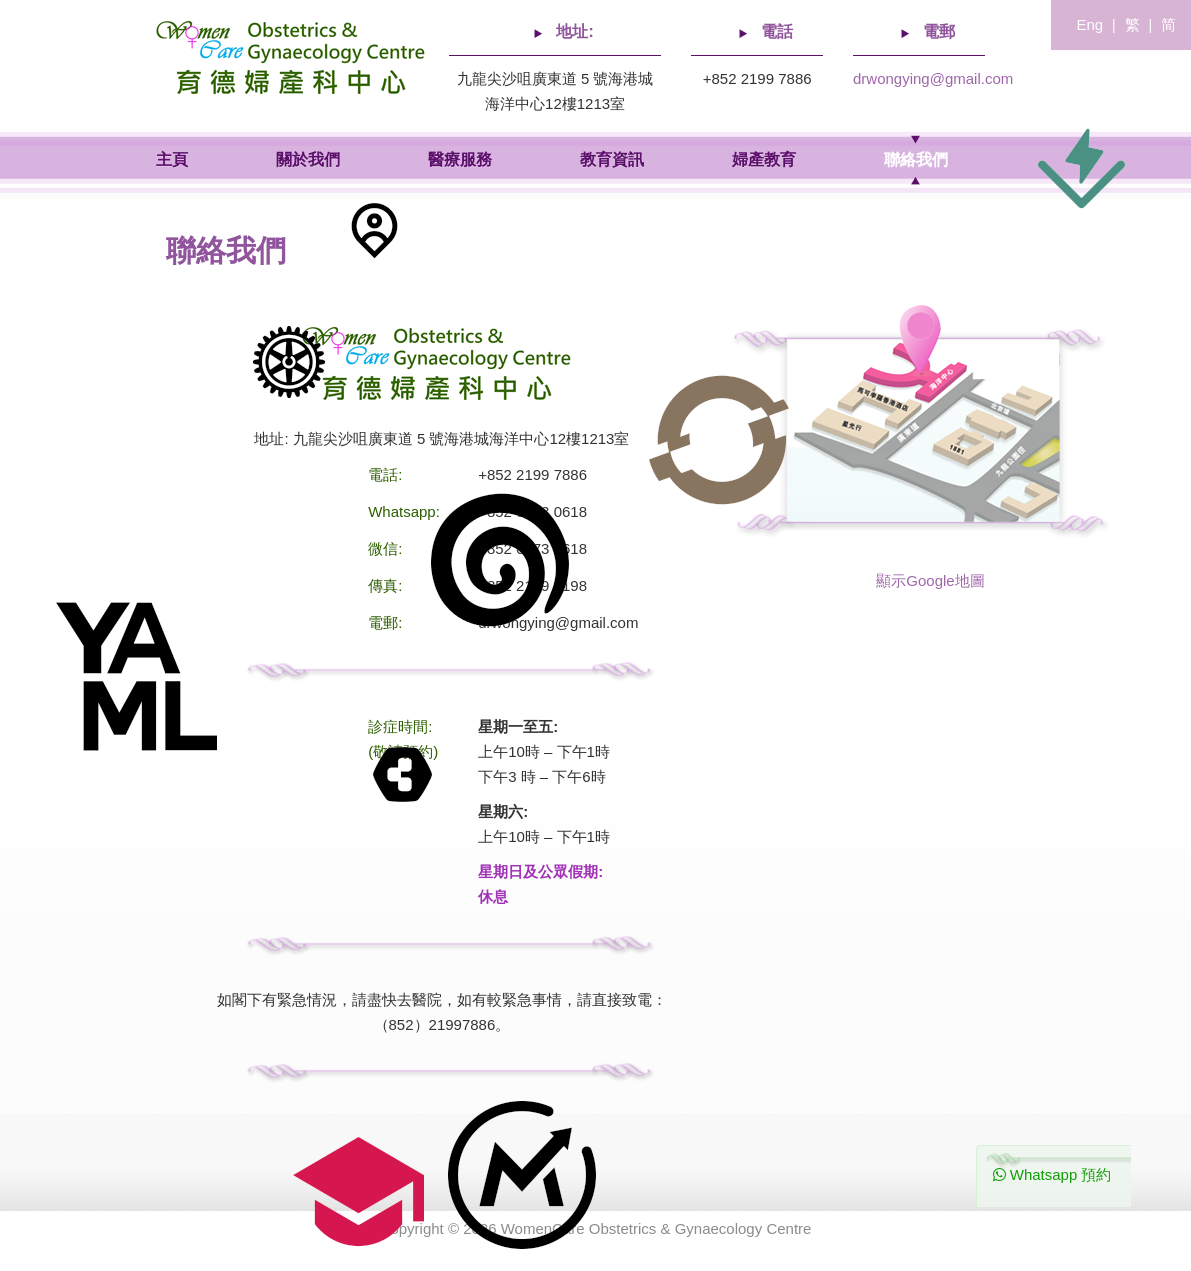 The width and height of the screenshot is (1191, 1271). Describe the element at coordinates (358, 1191) in the screenshot. I see `access educational content or courses` at that location.